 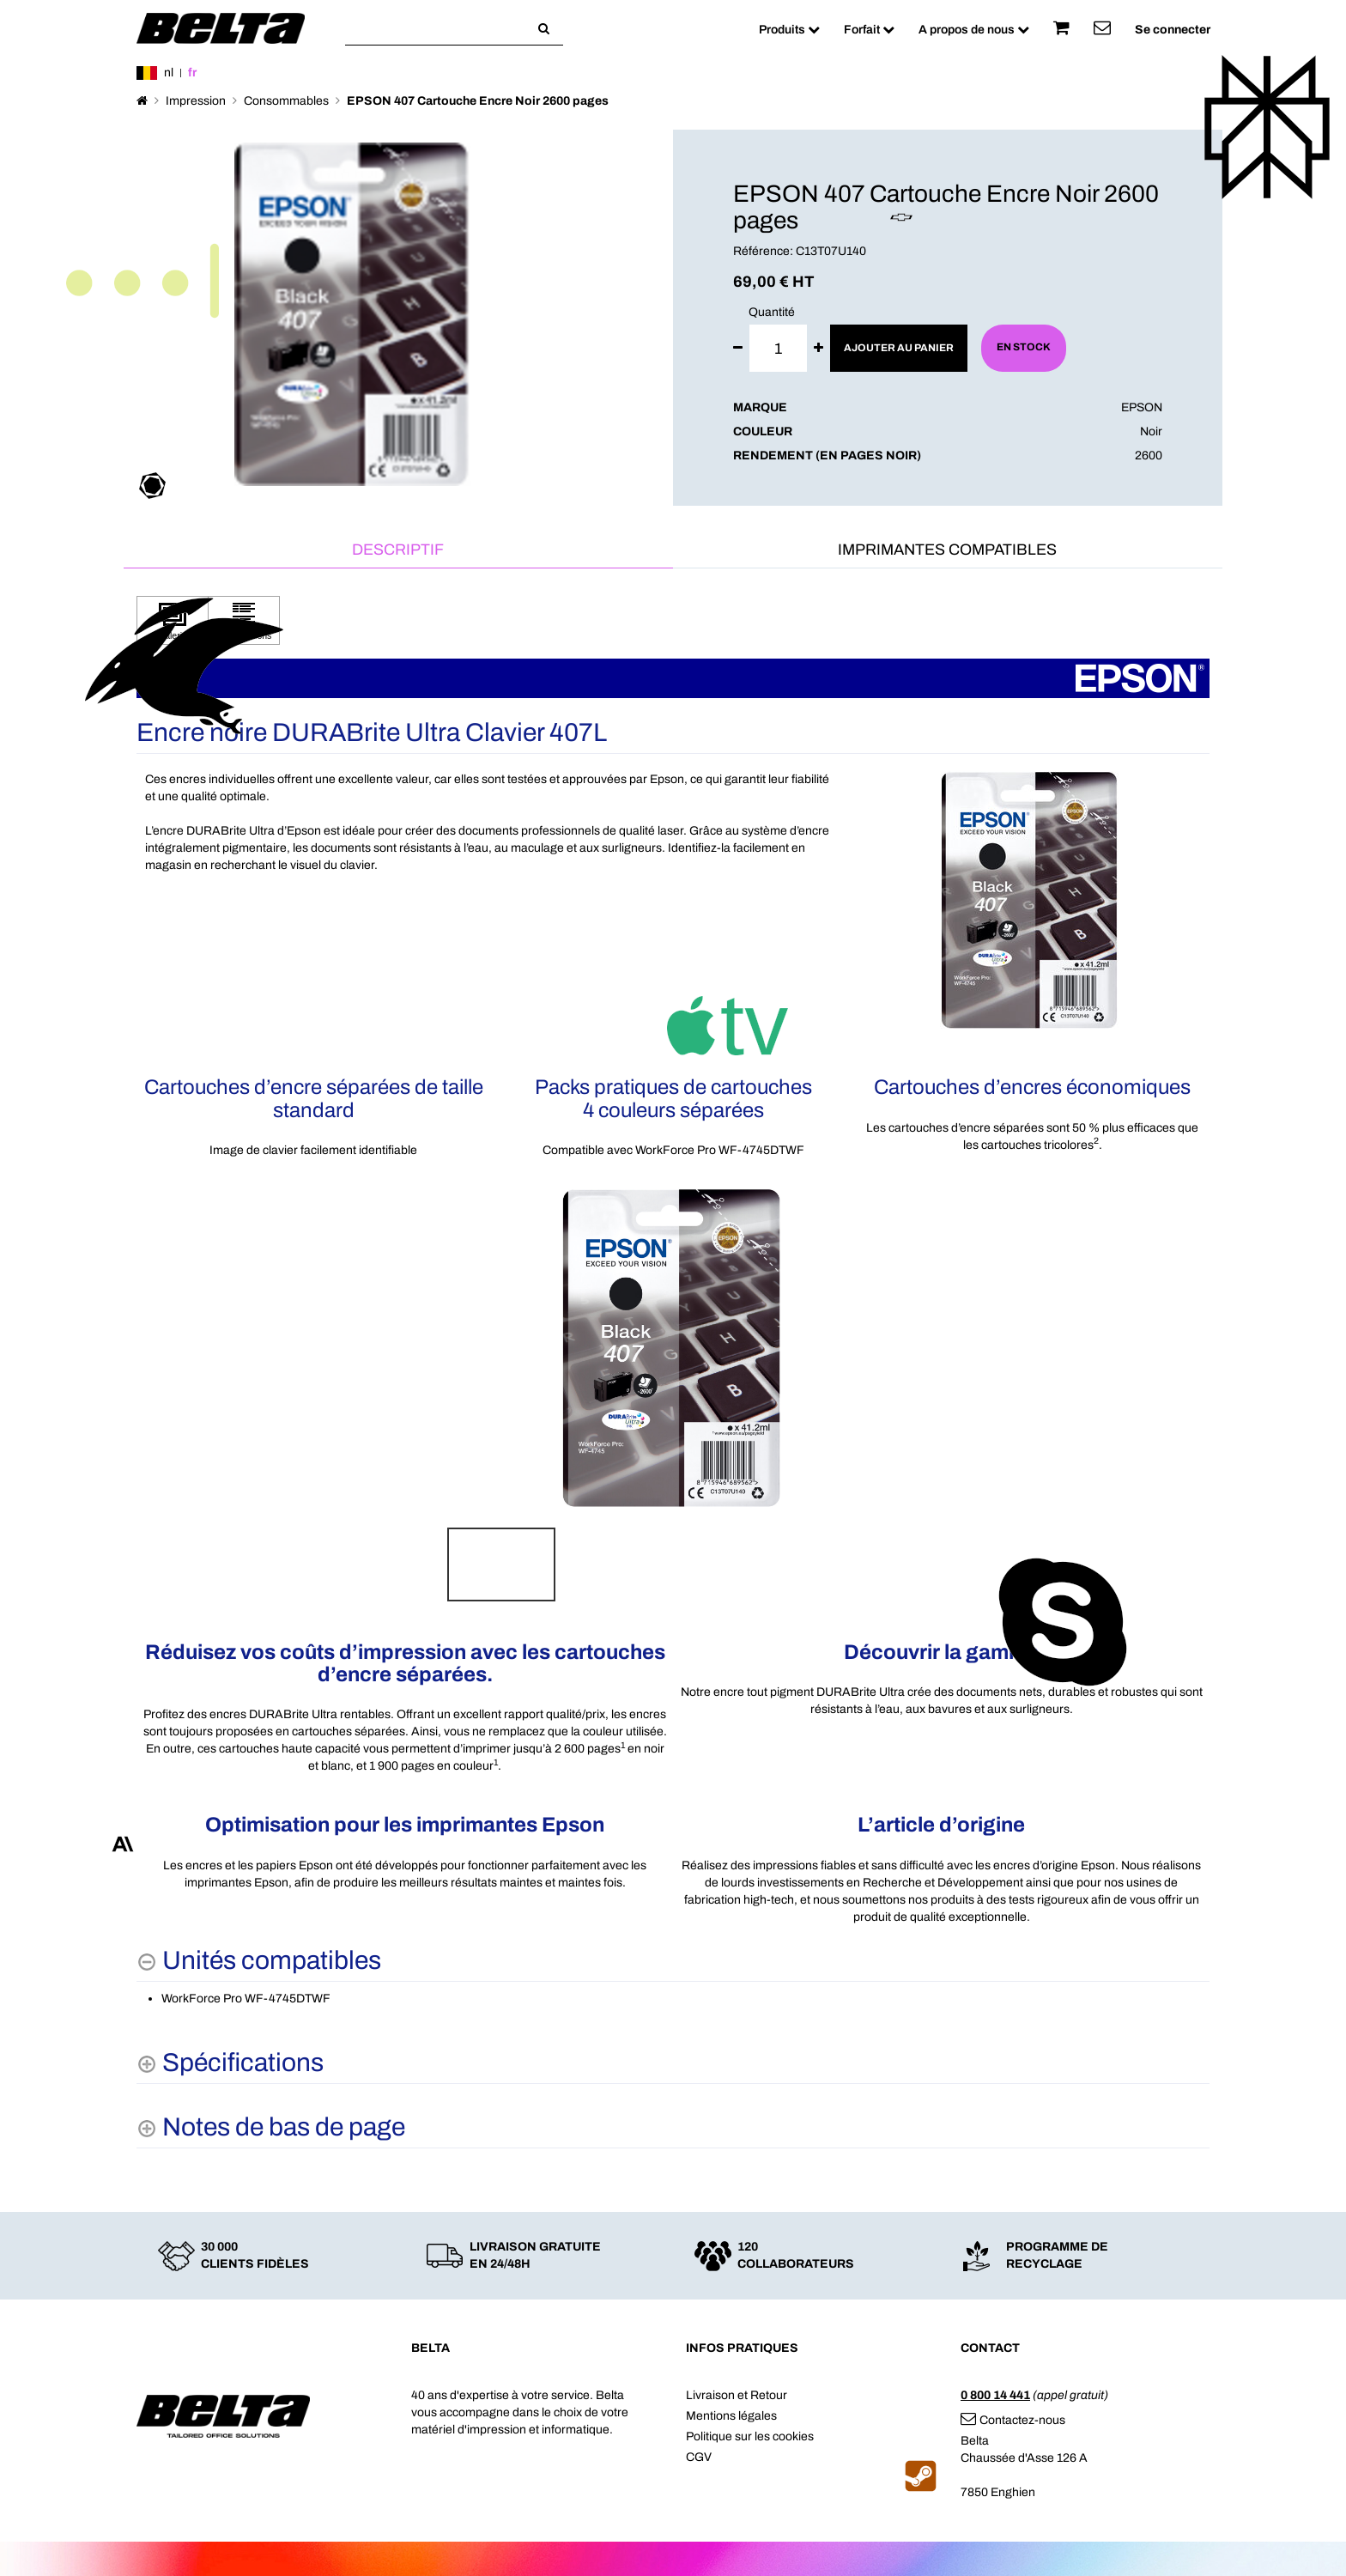 I want to click on open lastpass password manager, so click(x=142, y=281).